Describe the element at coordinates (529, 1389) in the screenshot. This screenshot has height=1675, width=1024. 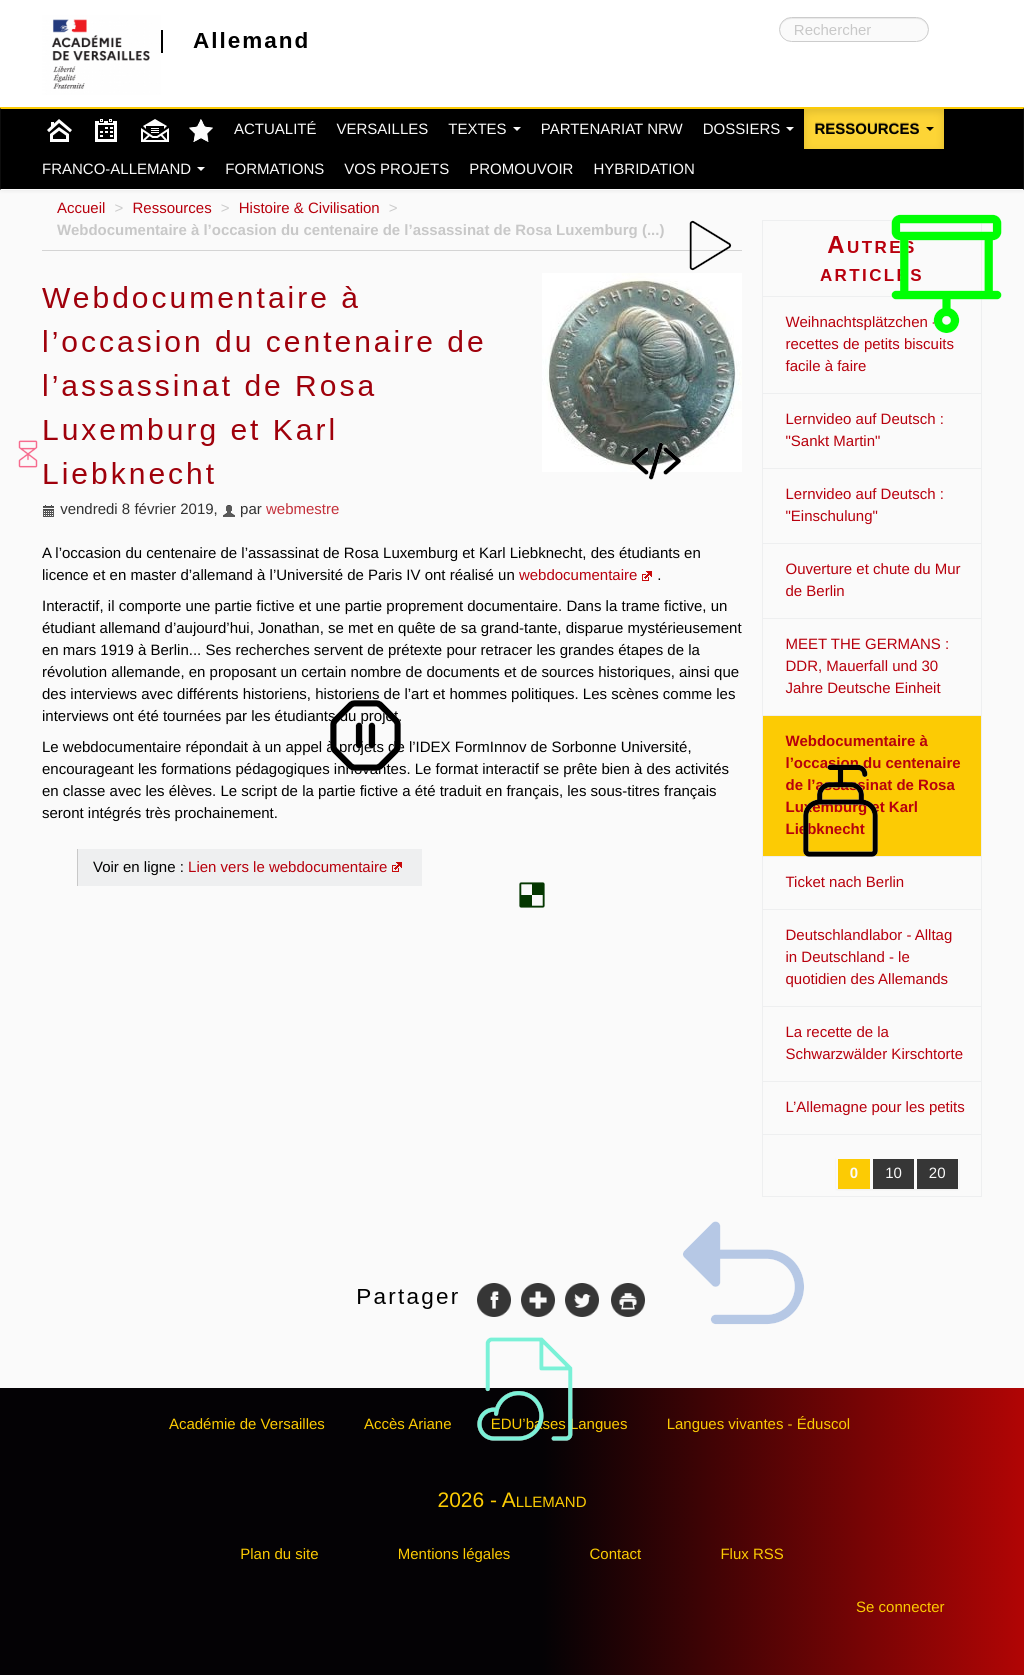
I see `access cloud-synced documents` at that location.